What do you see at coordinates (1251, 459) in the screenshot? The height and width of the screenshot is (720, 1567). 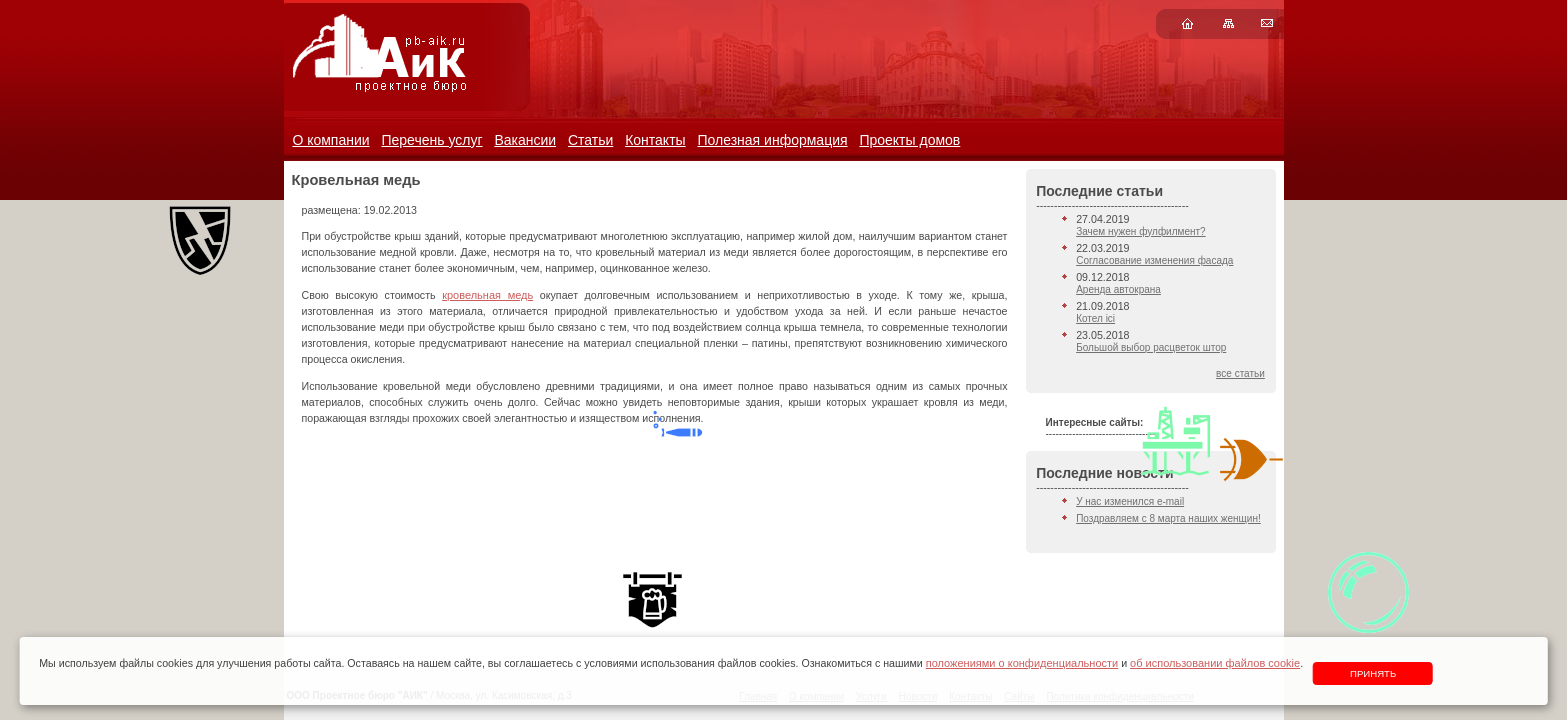 I see `represents an XOR logic gate in a circuit diagram` at bounding box center [1251, 459].